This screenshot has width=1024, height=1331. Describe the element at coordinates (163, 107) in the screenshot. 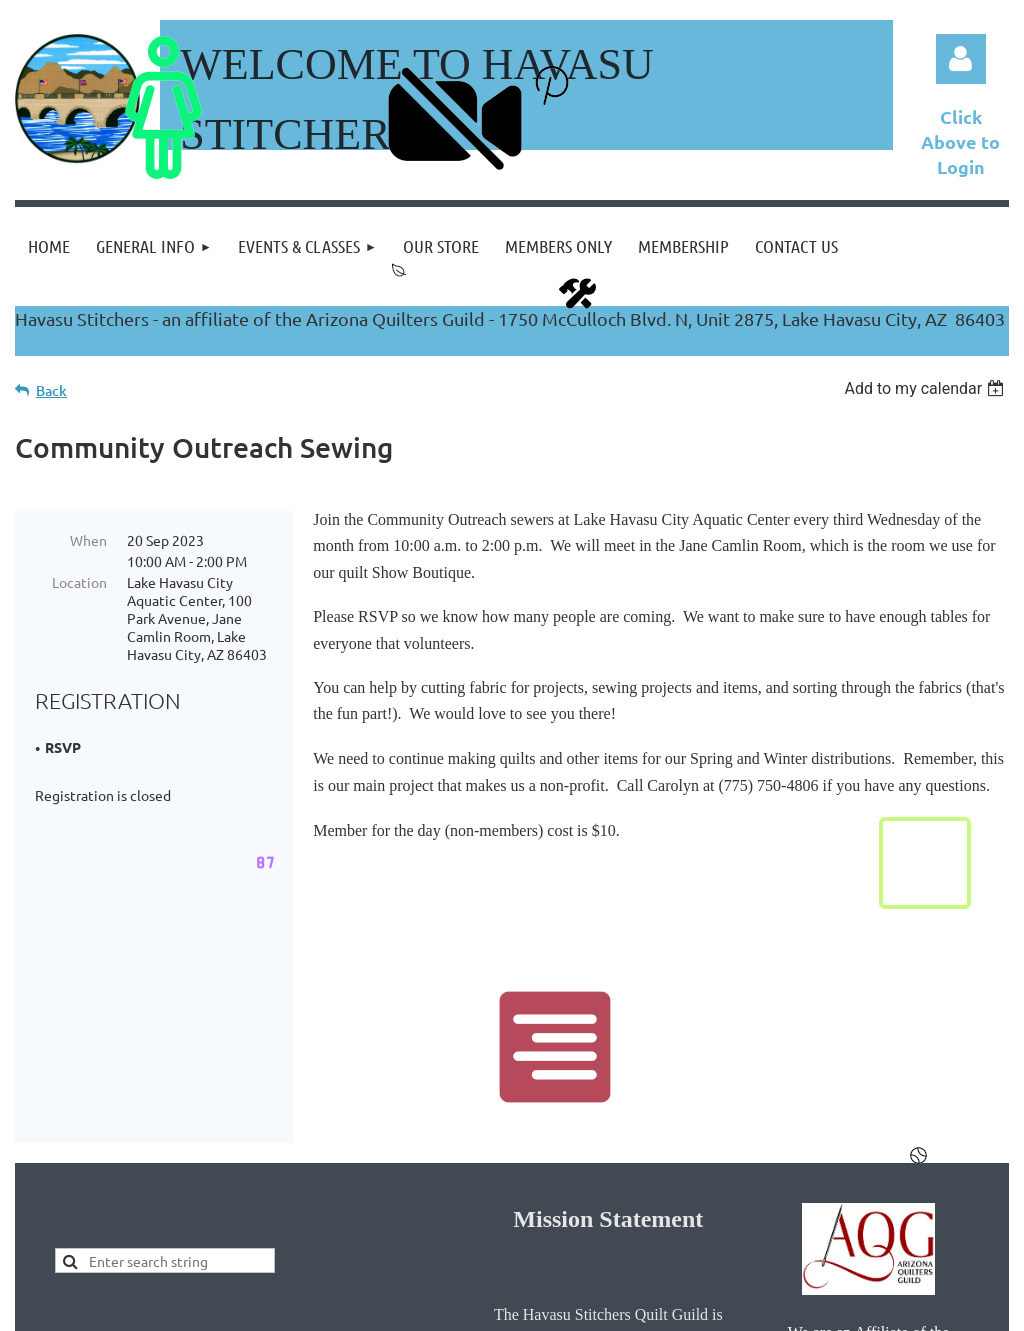

I see `indicates women's restroom or facilities` at that location.